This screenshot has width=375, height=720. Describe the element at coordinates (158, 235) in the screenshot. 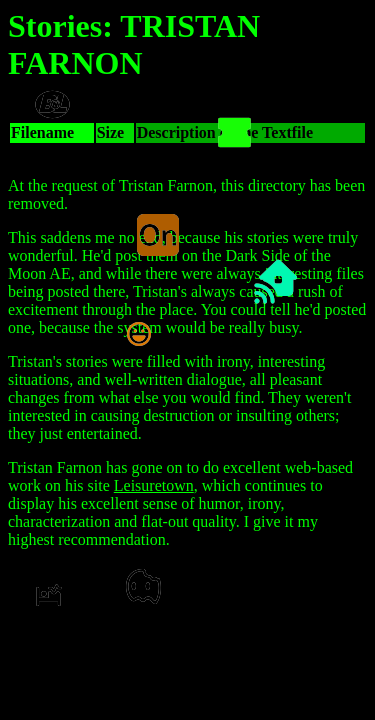

I see `open ProcessOn app` at that location.